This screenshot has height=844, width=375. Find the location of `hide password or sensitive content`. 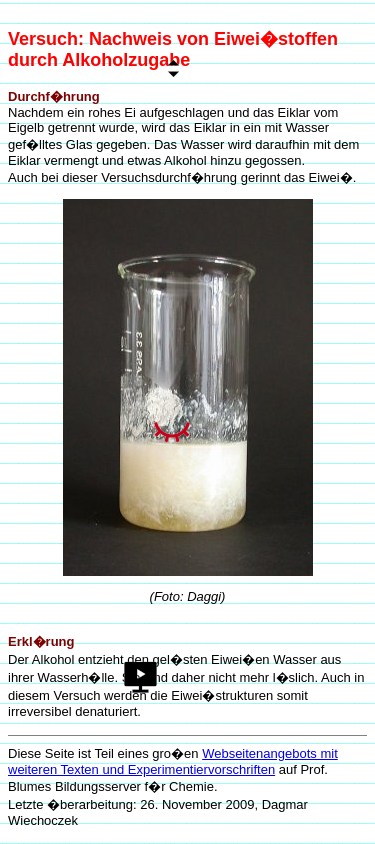

hide password or sensitive content is located at coordinates (172, 431).